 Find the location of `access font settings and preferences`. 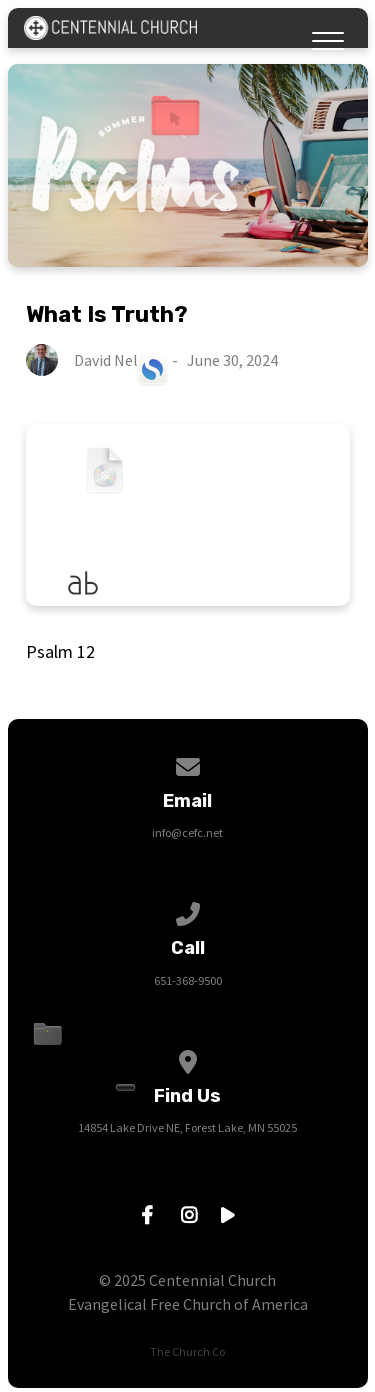

access font settings and preferences is located at coordinates (83, 584).